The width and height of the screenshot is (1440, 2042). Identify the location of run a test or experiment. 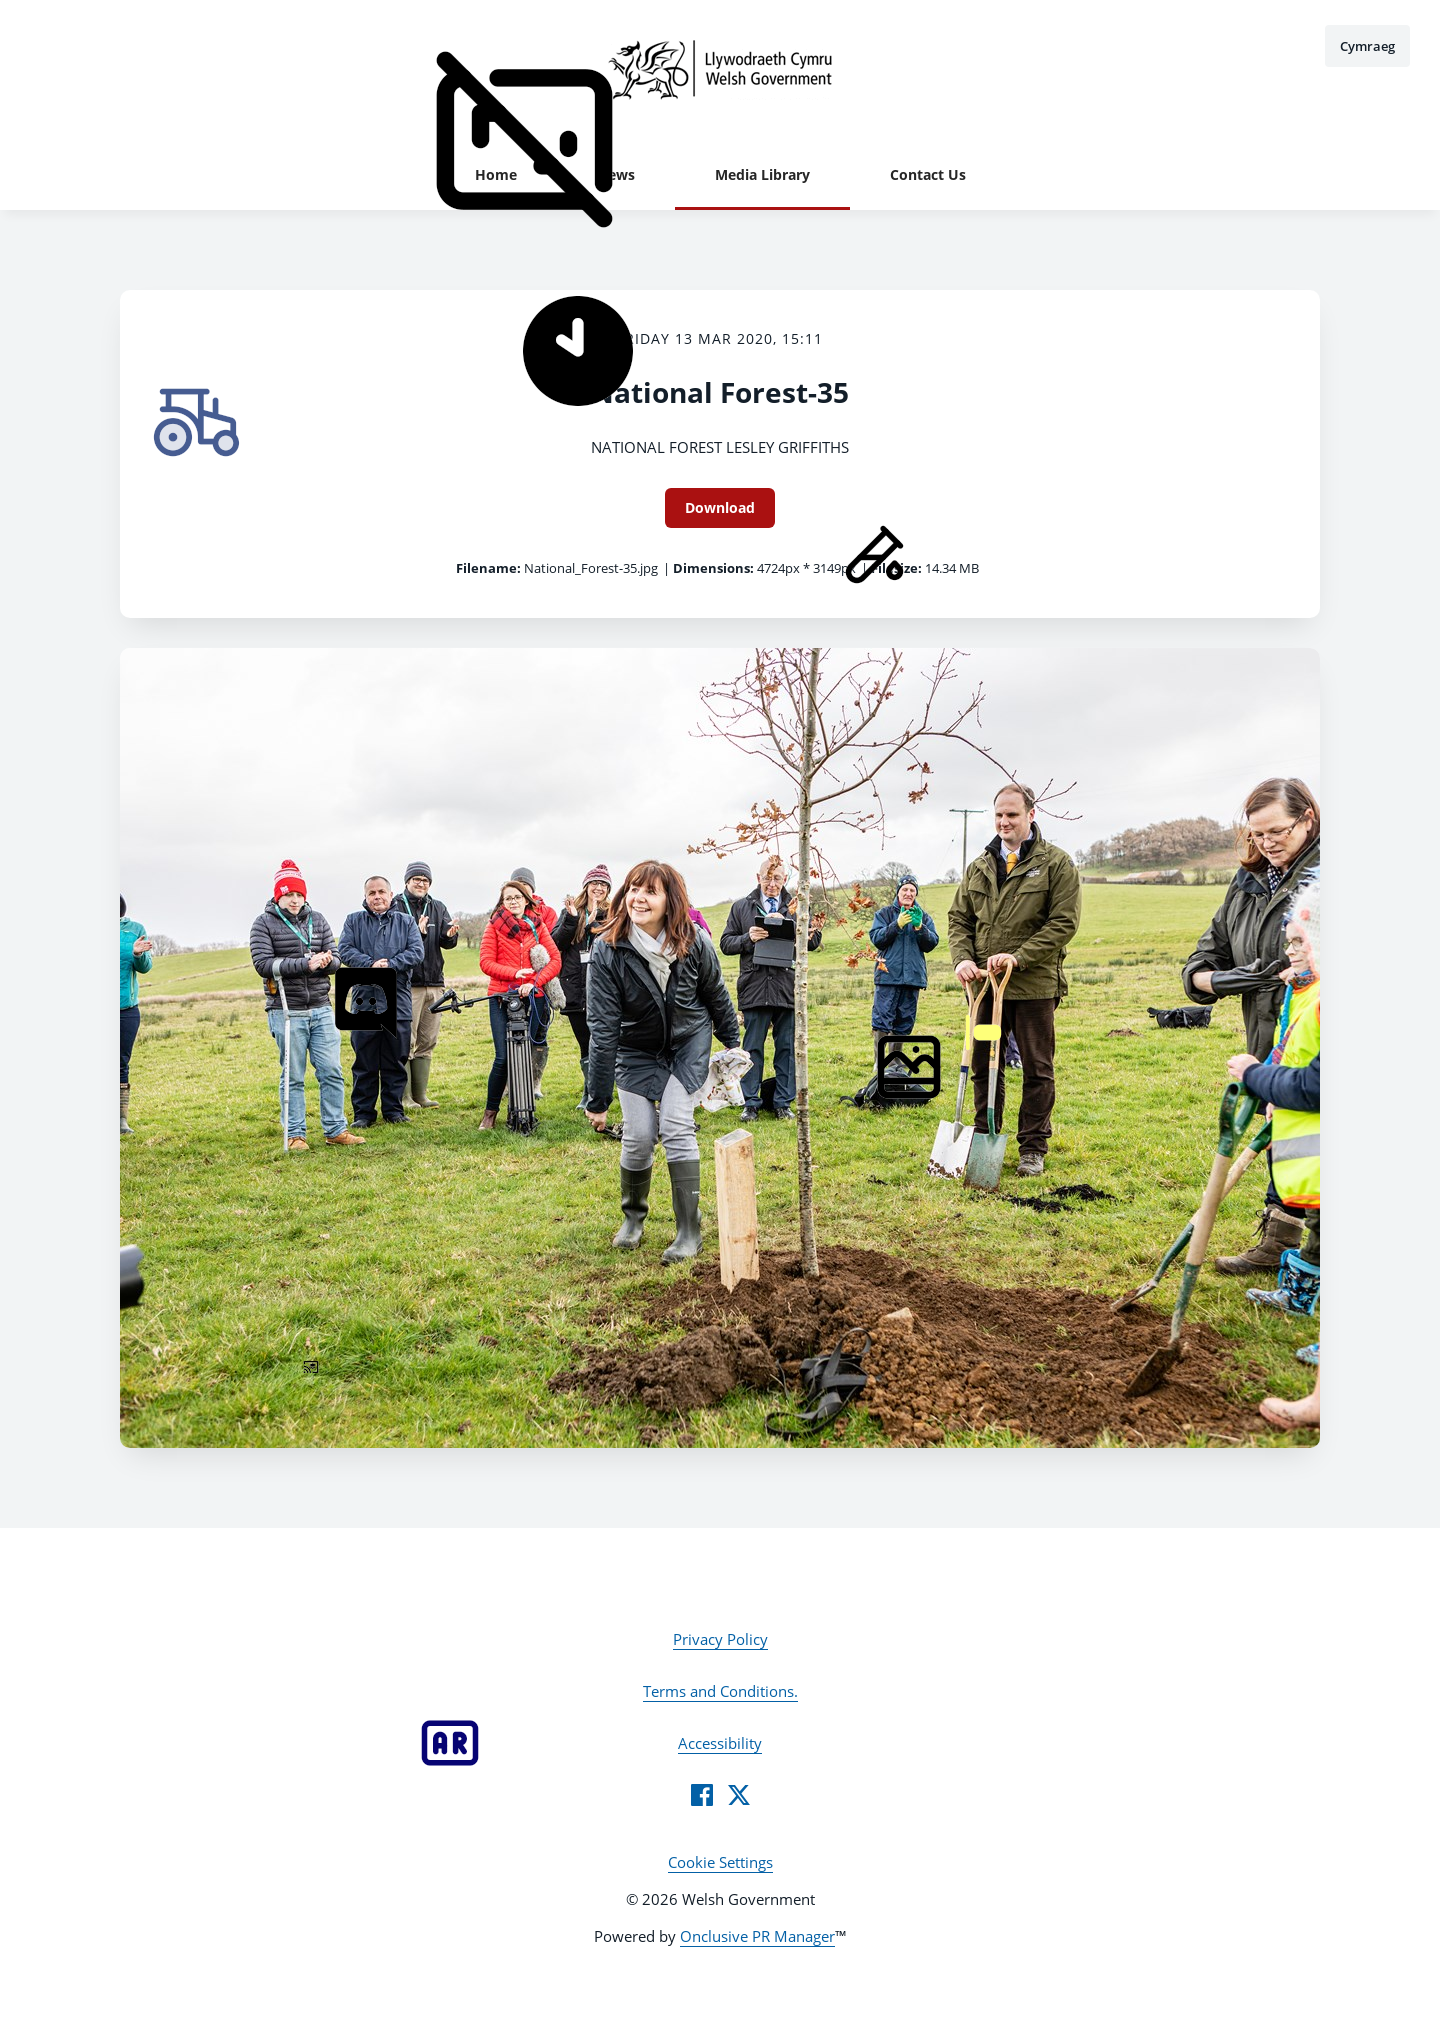
(874, 554).